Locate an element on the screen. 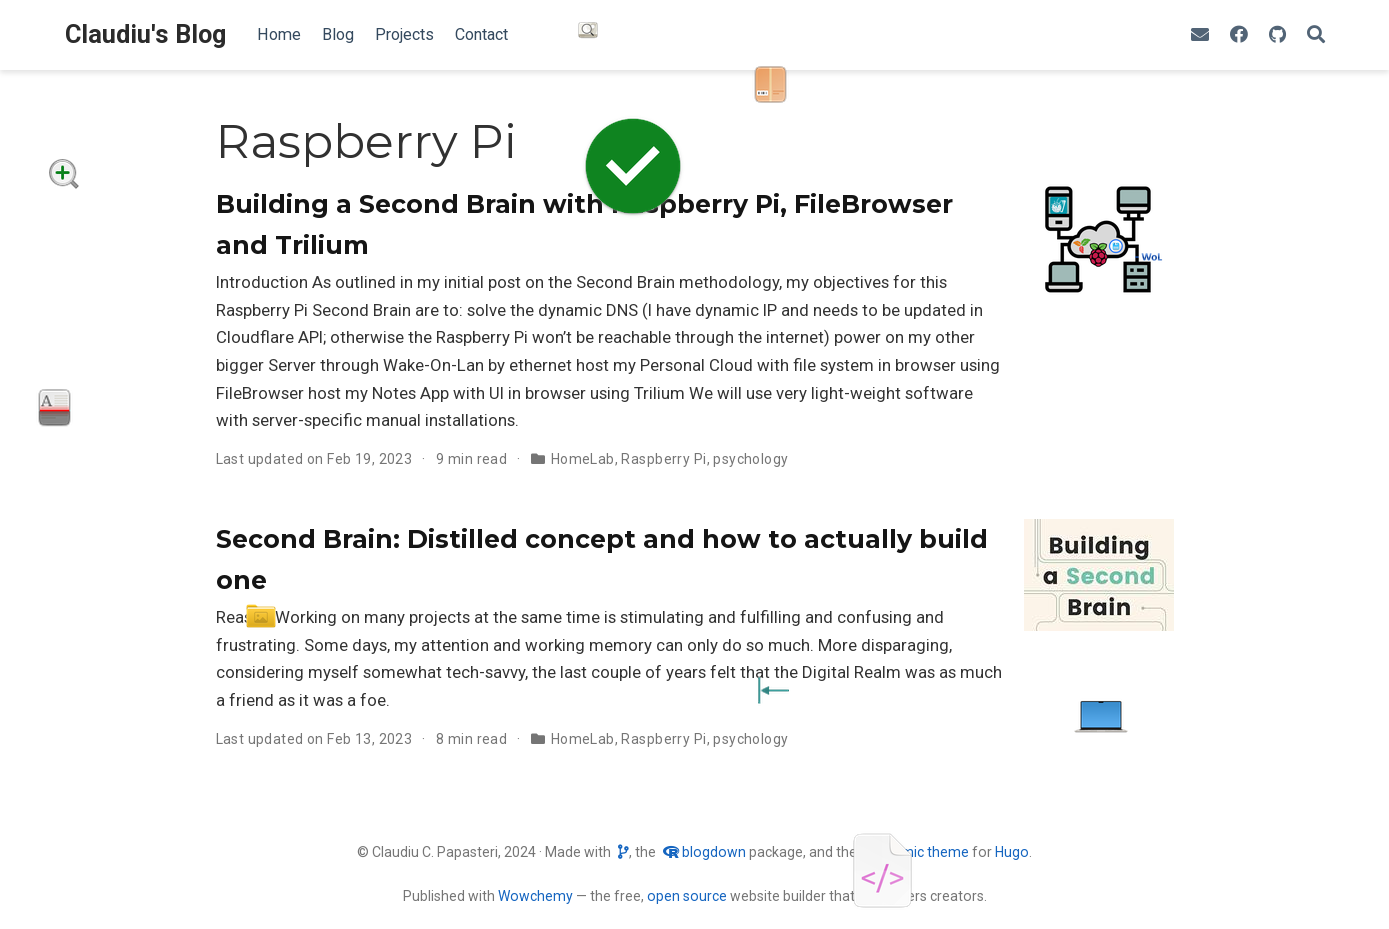  open eye of mate image viewer application is located at coordinates (588, 30).